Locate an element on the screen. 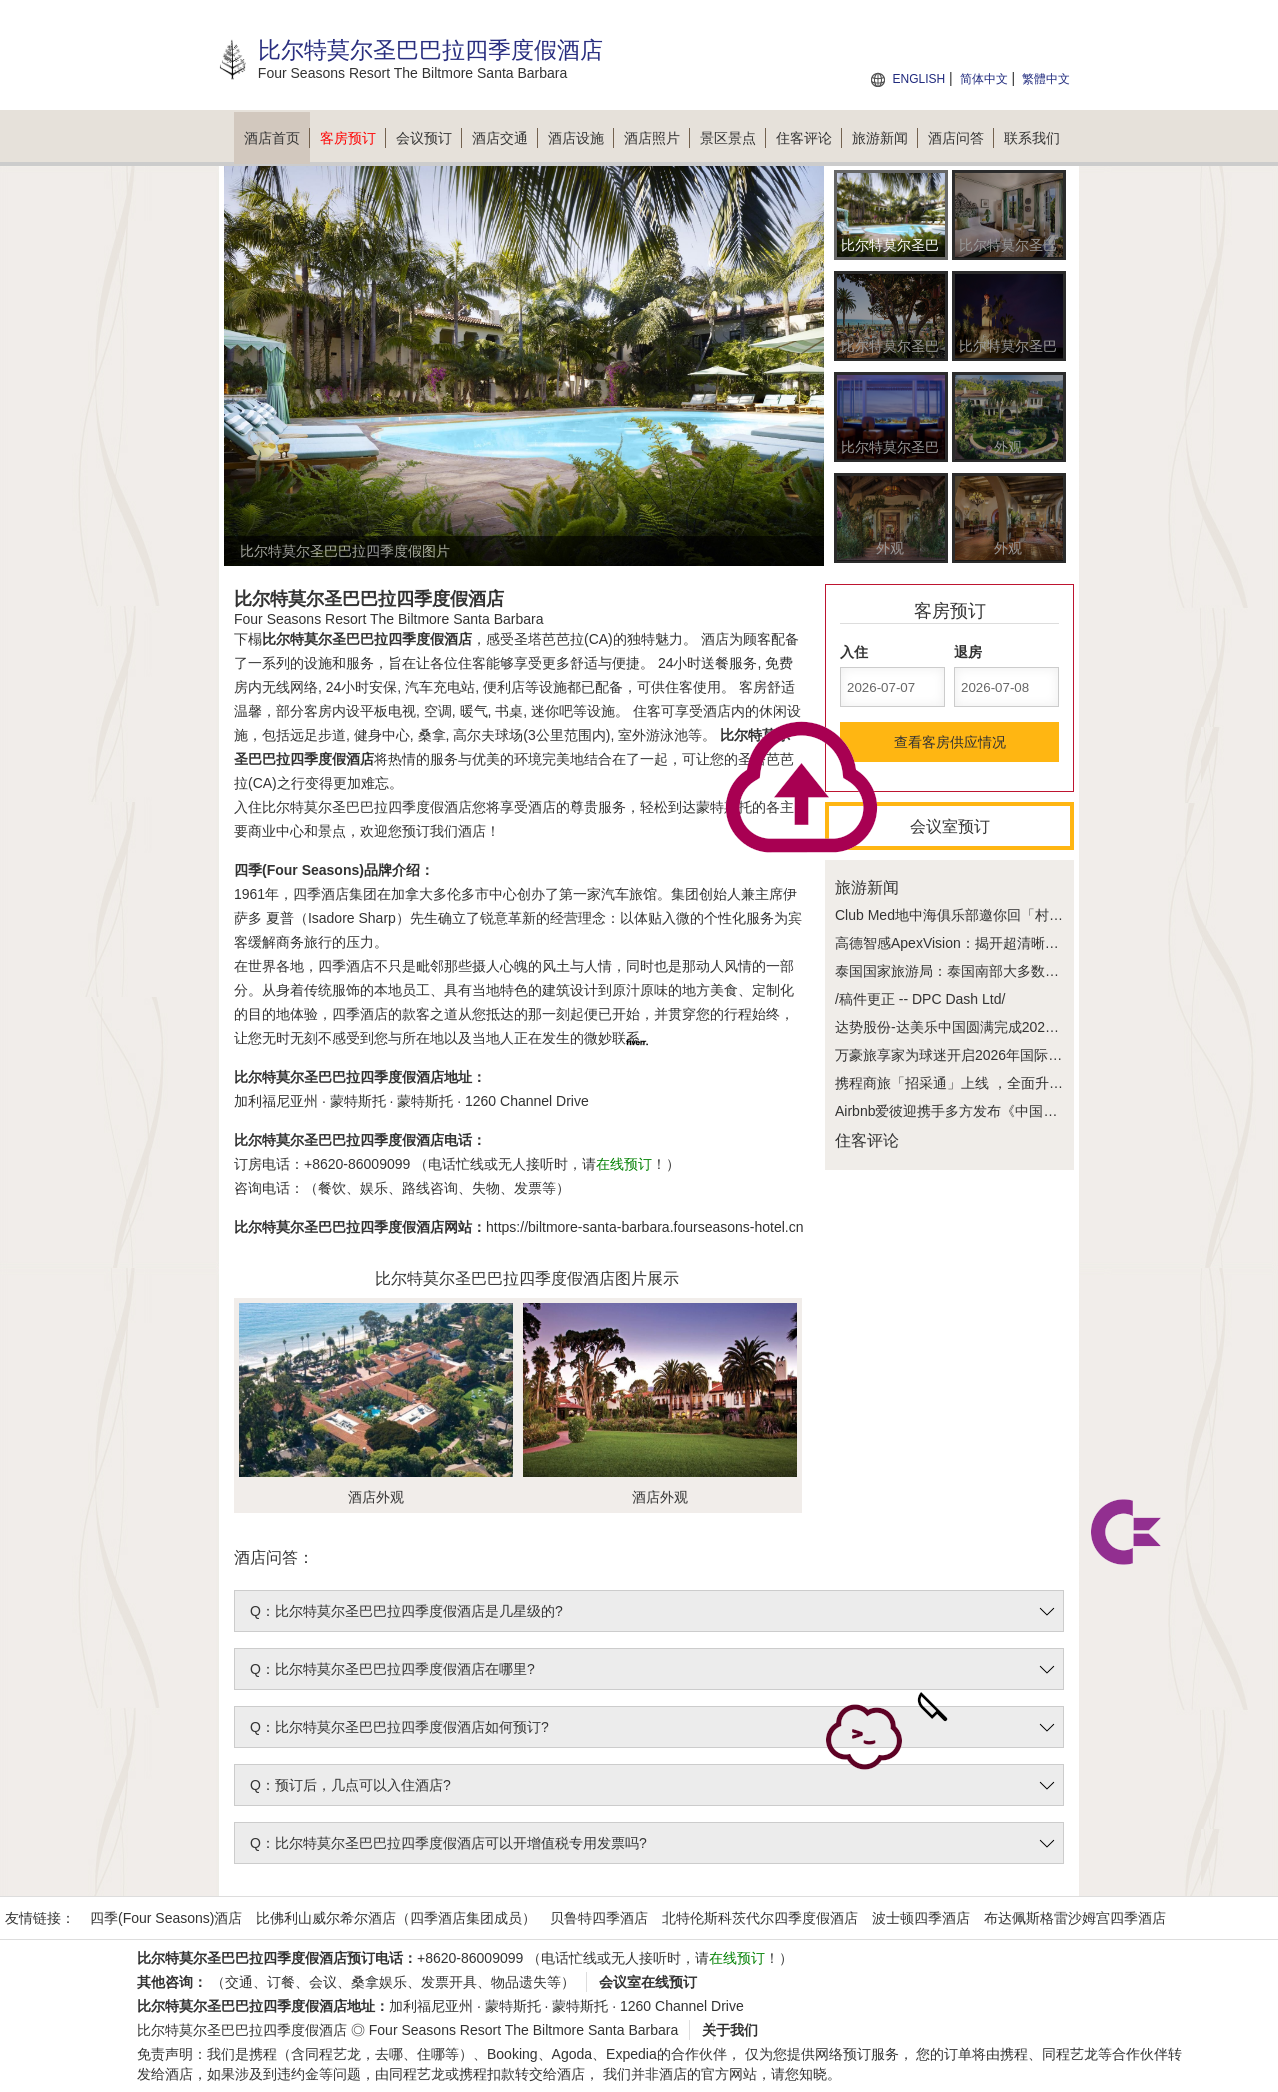  commodore brand logo is located at coordinates (1126, 1532).